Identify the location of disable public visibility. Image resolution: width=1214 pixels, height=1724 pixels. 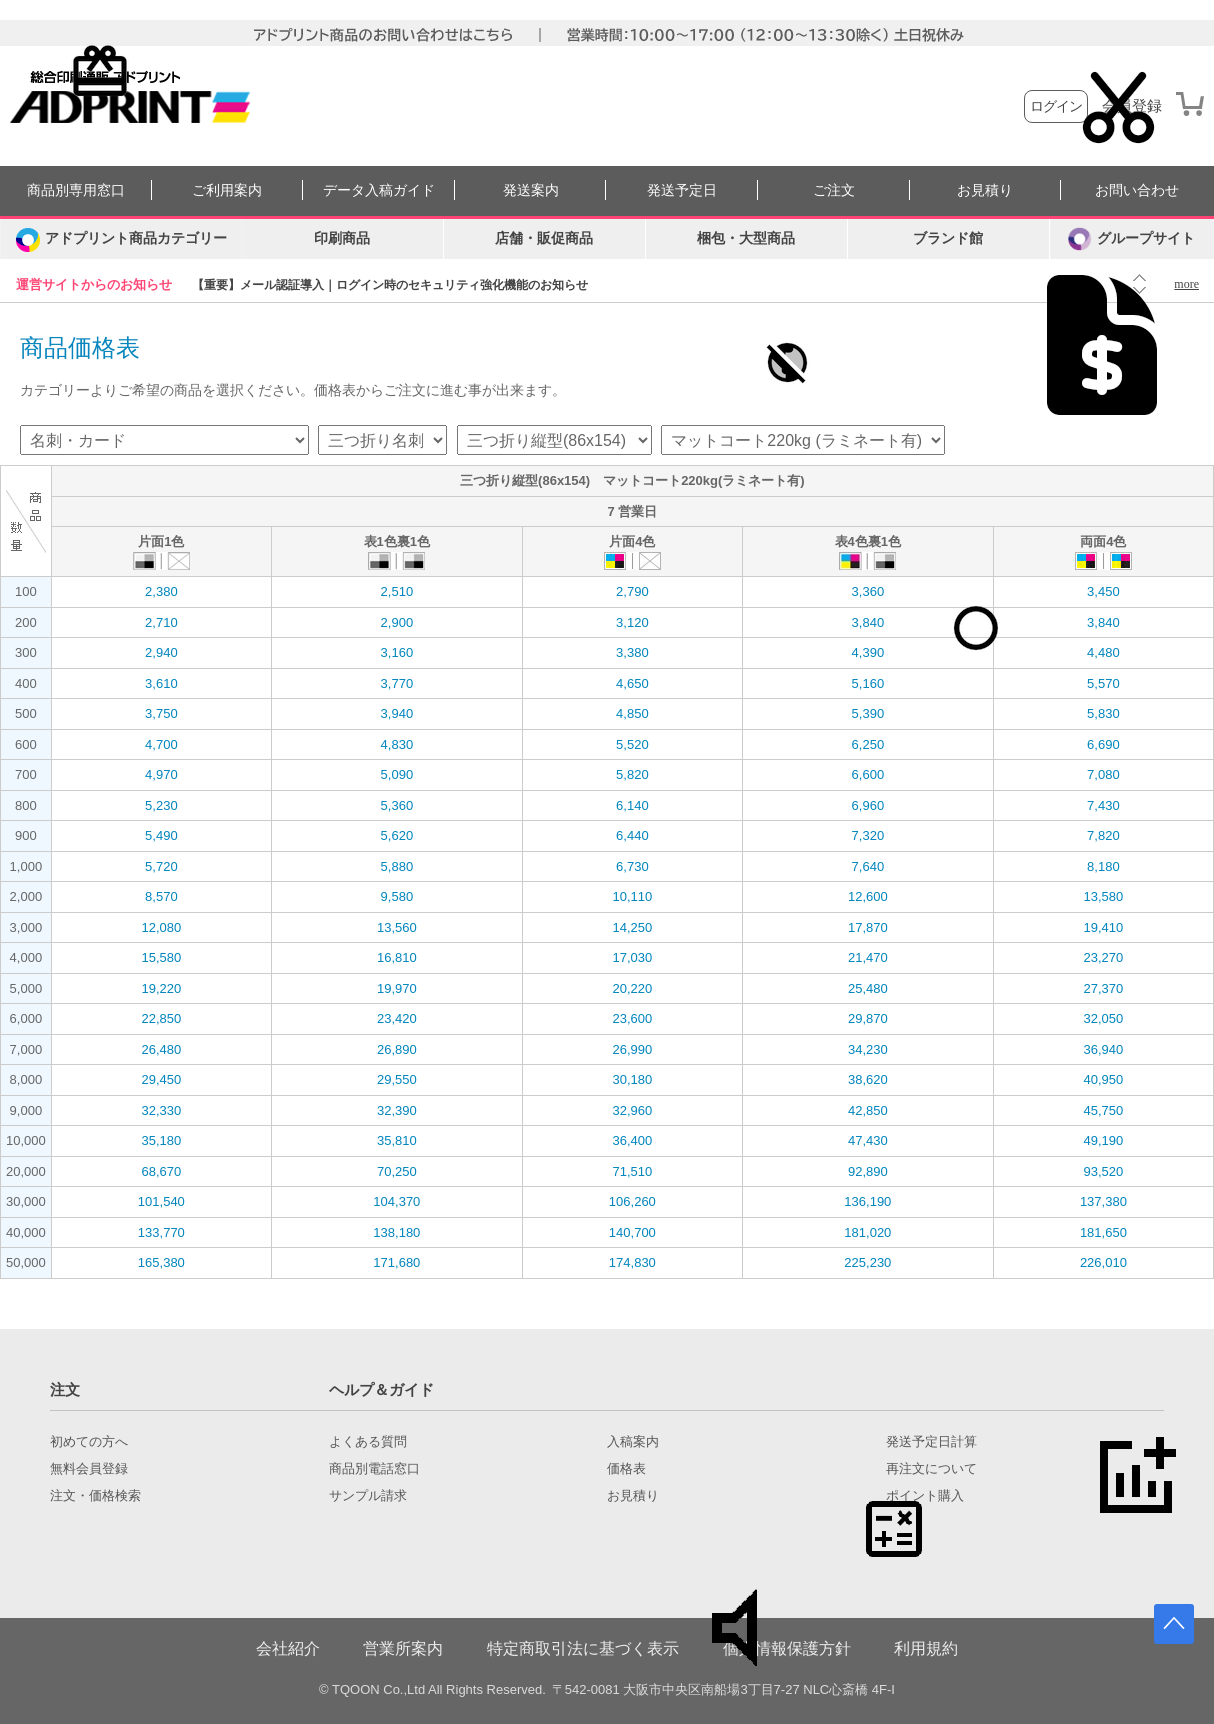
(787, 362).